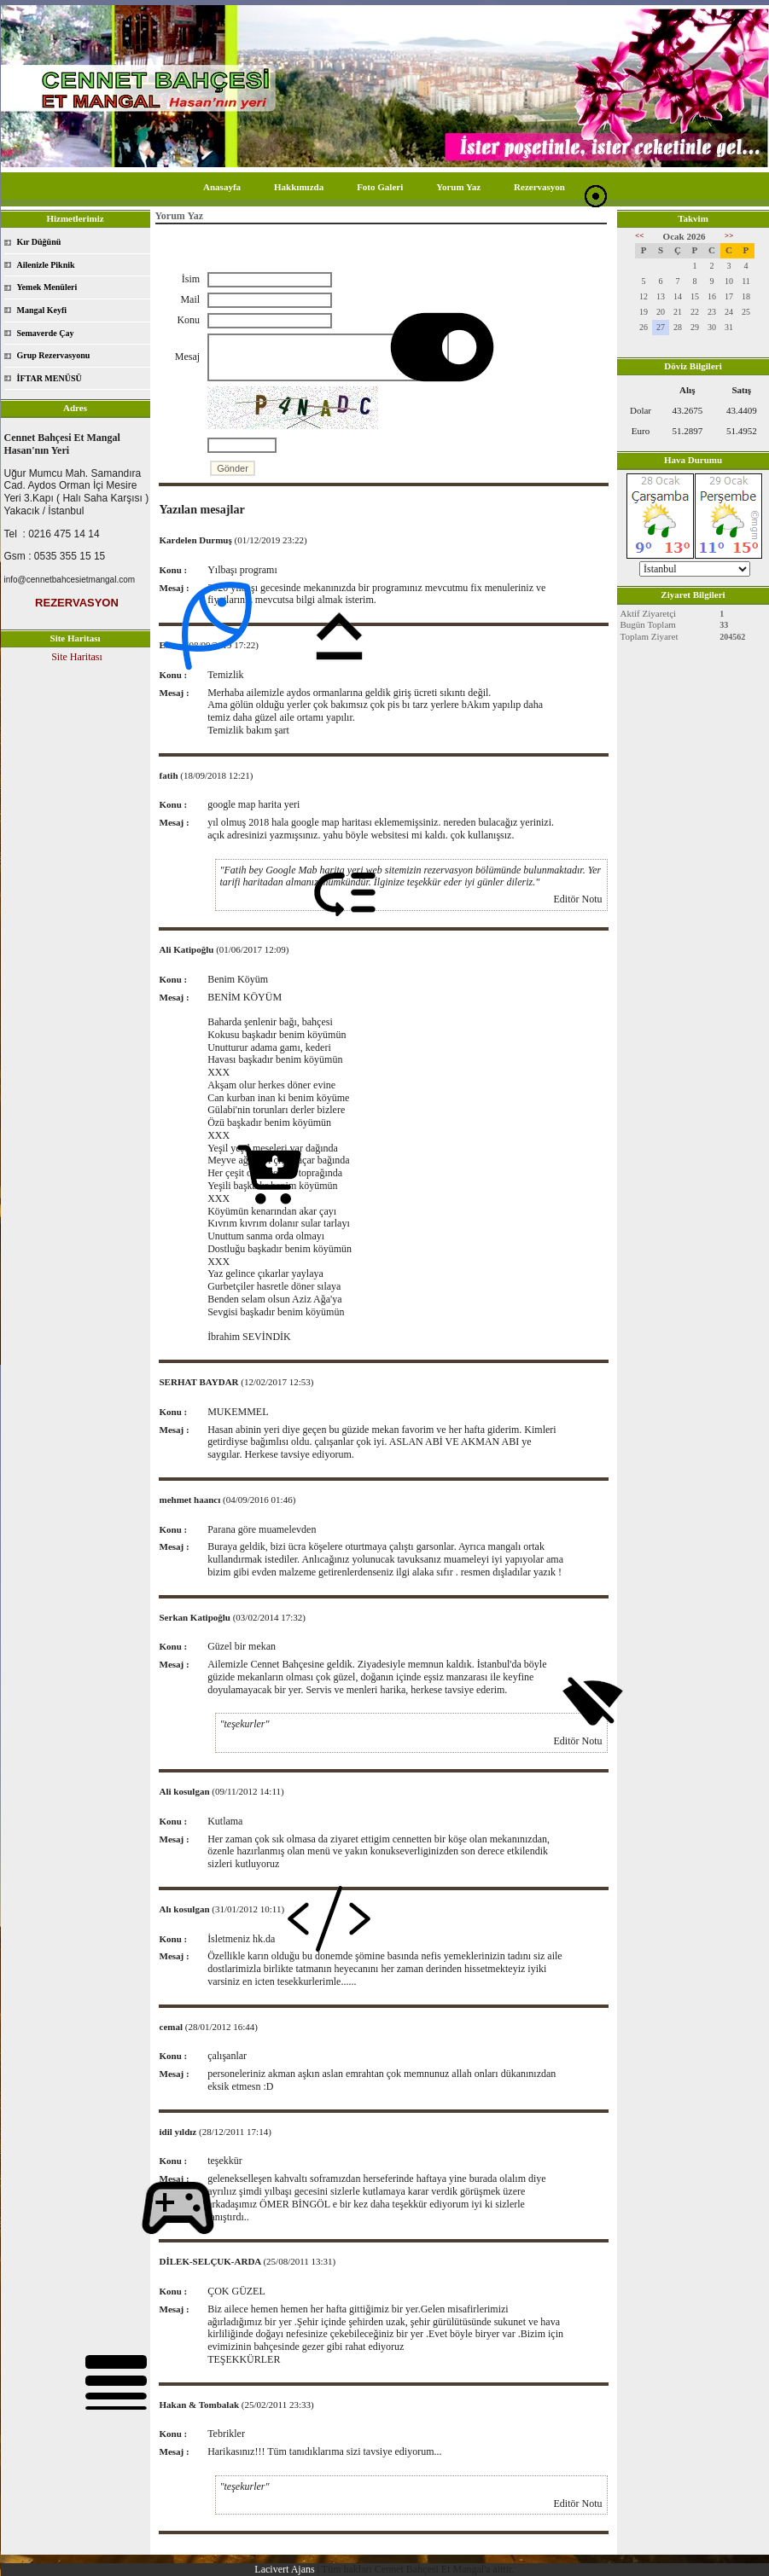 The image size is (769, 2576). I want to click on move item to the bottom of the list, so click(345, 894).